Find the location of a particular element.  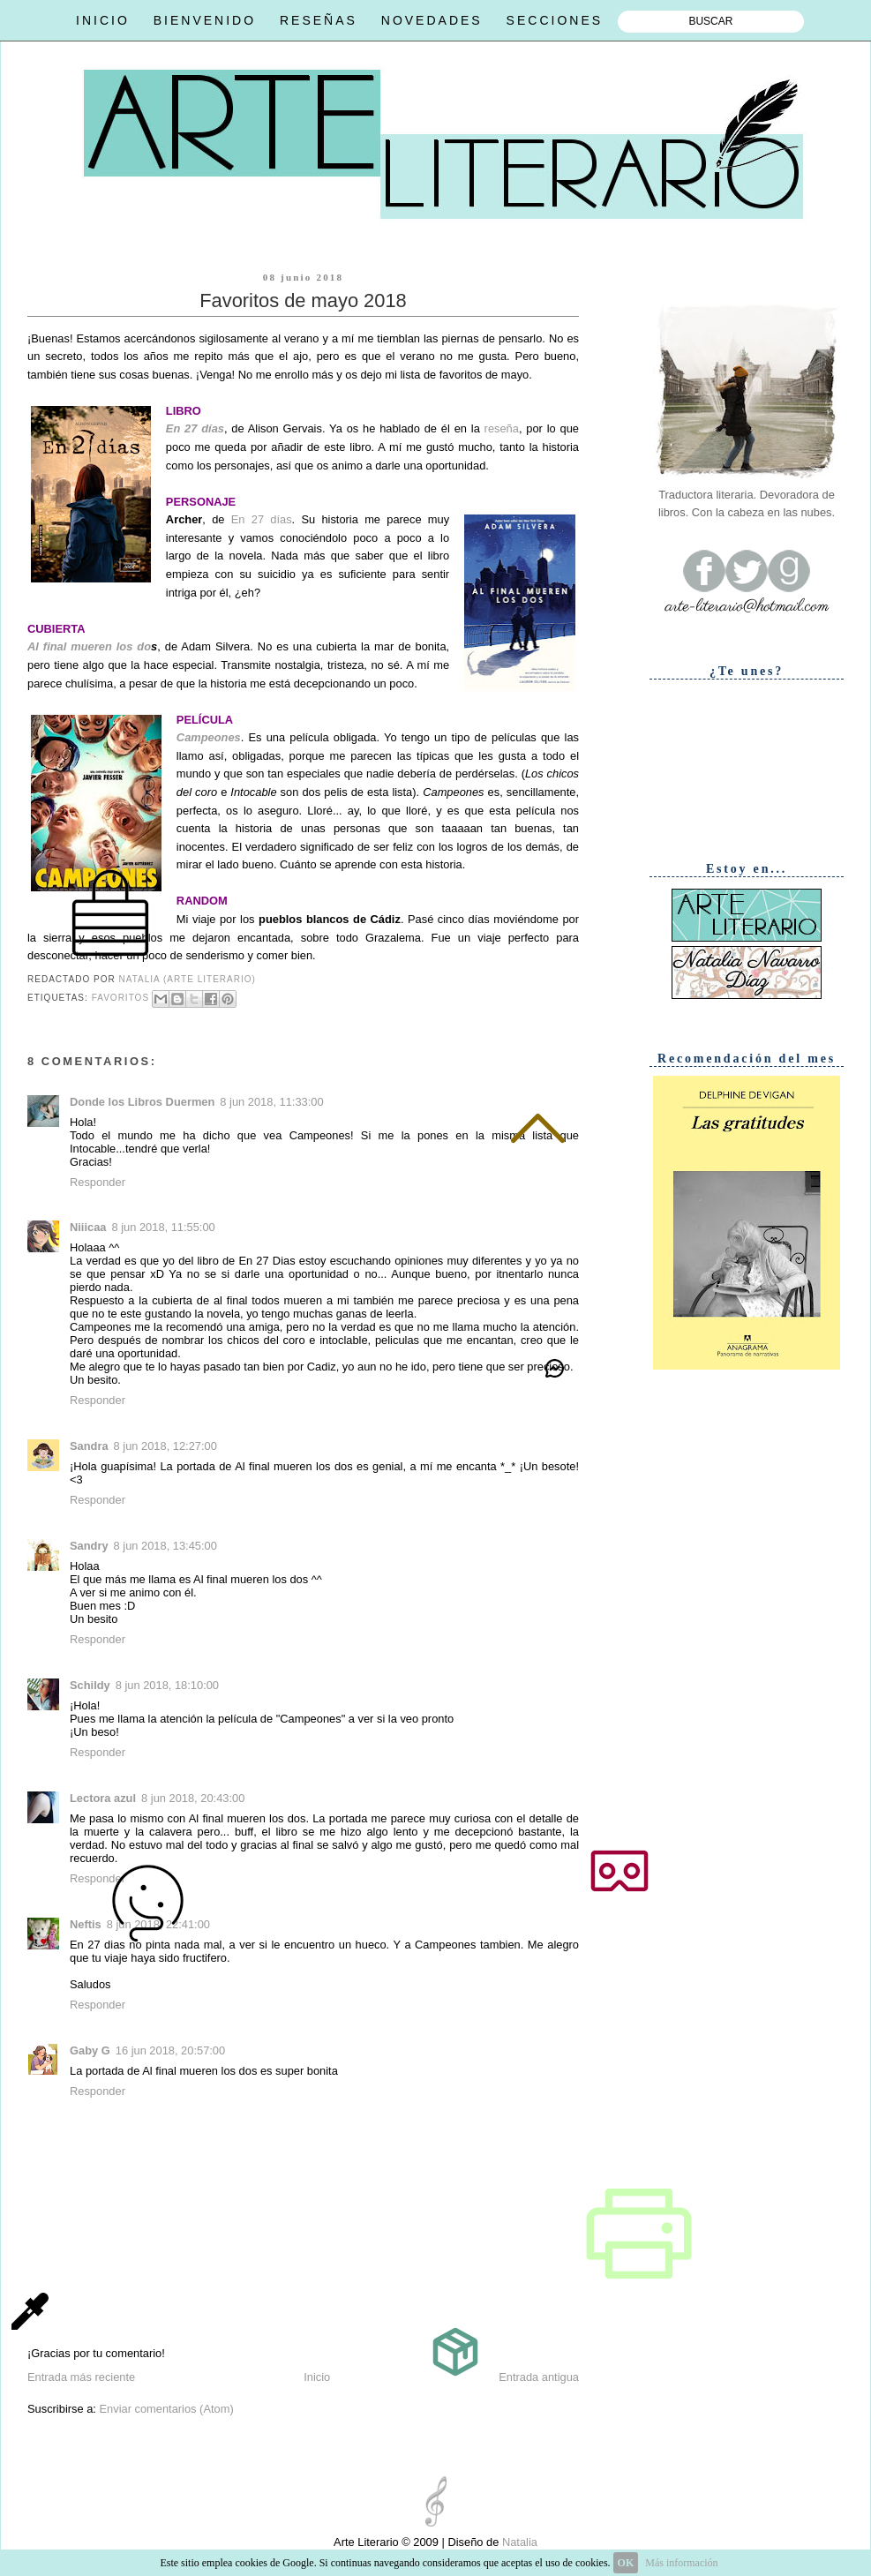

print the current document is located at coordinates (639, 2234).